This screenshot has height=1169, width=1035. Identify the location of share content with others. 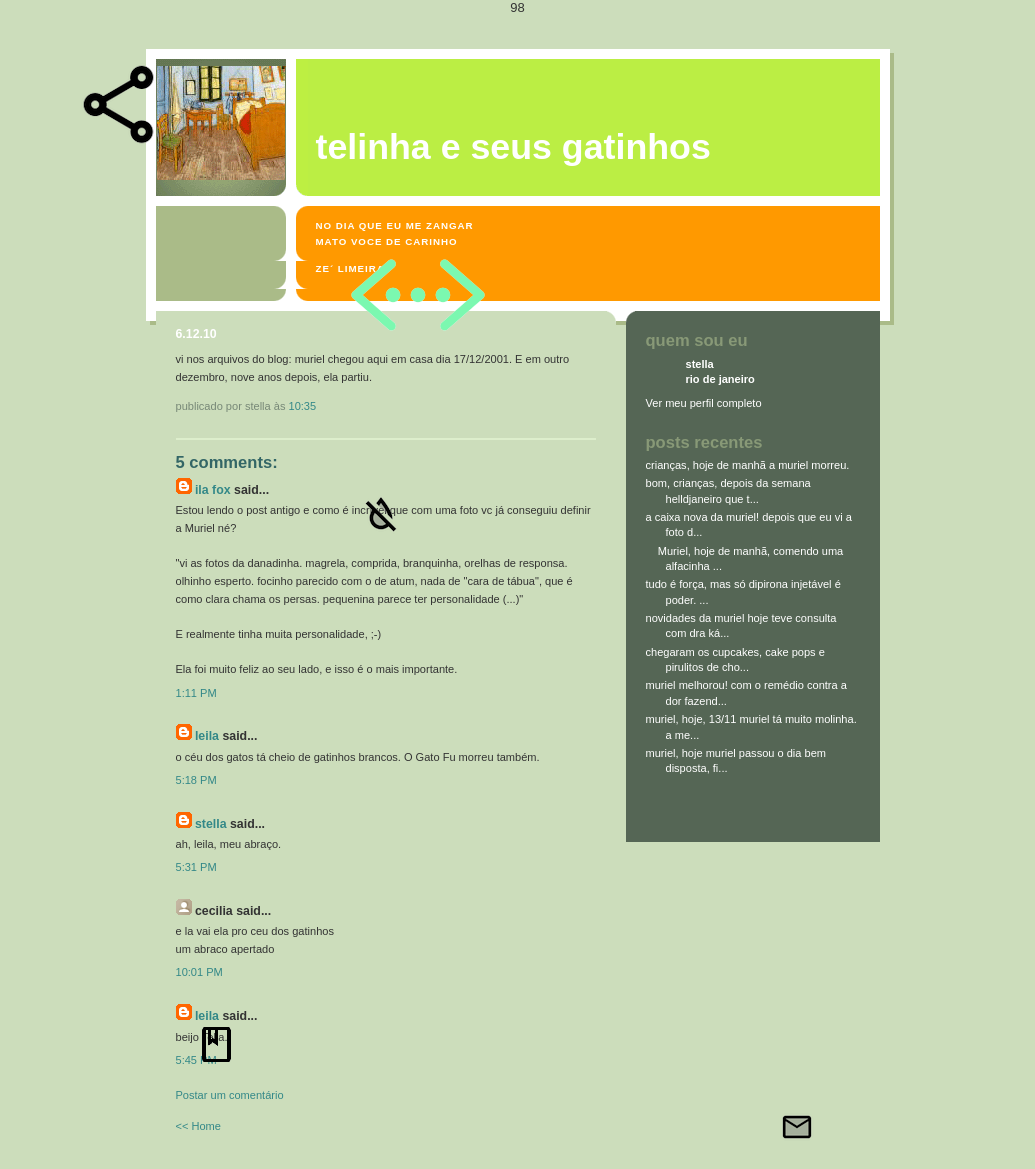
(118, 104).